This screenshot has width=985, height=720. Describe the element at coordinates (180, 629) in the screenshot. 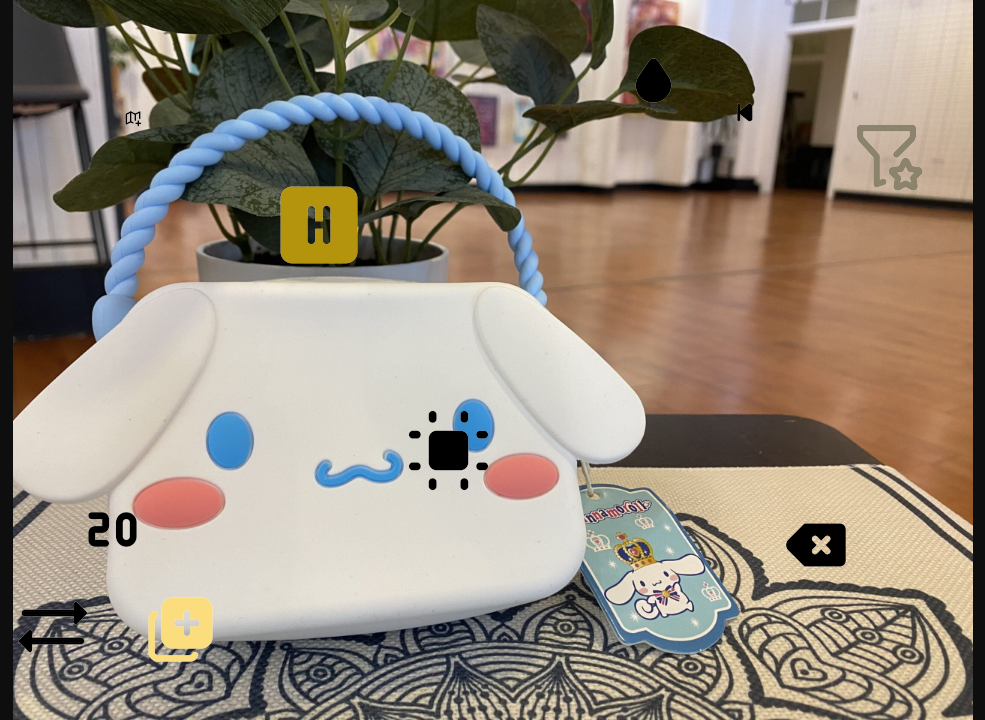

I see `add a new item to your library` at that location.